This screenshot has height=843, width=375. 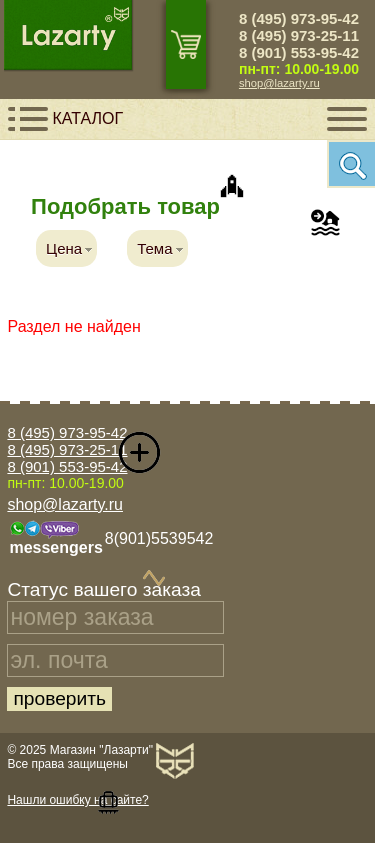 What do you see at coordinates (232, 186) in the screenshot?
I see `space awesome brand logo` at bounding box center [232, 186].